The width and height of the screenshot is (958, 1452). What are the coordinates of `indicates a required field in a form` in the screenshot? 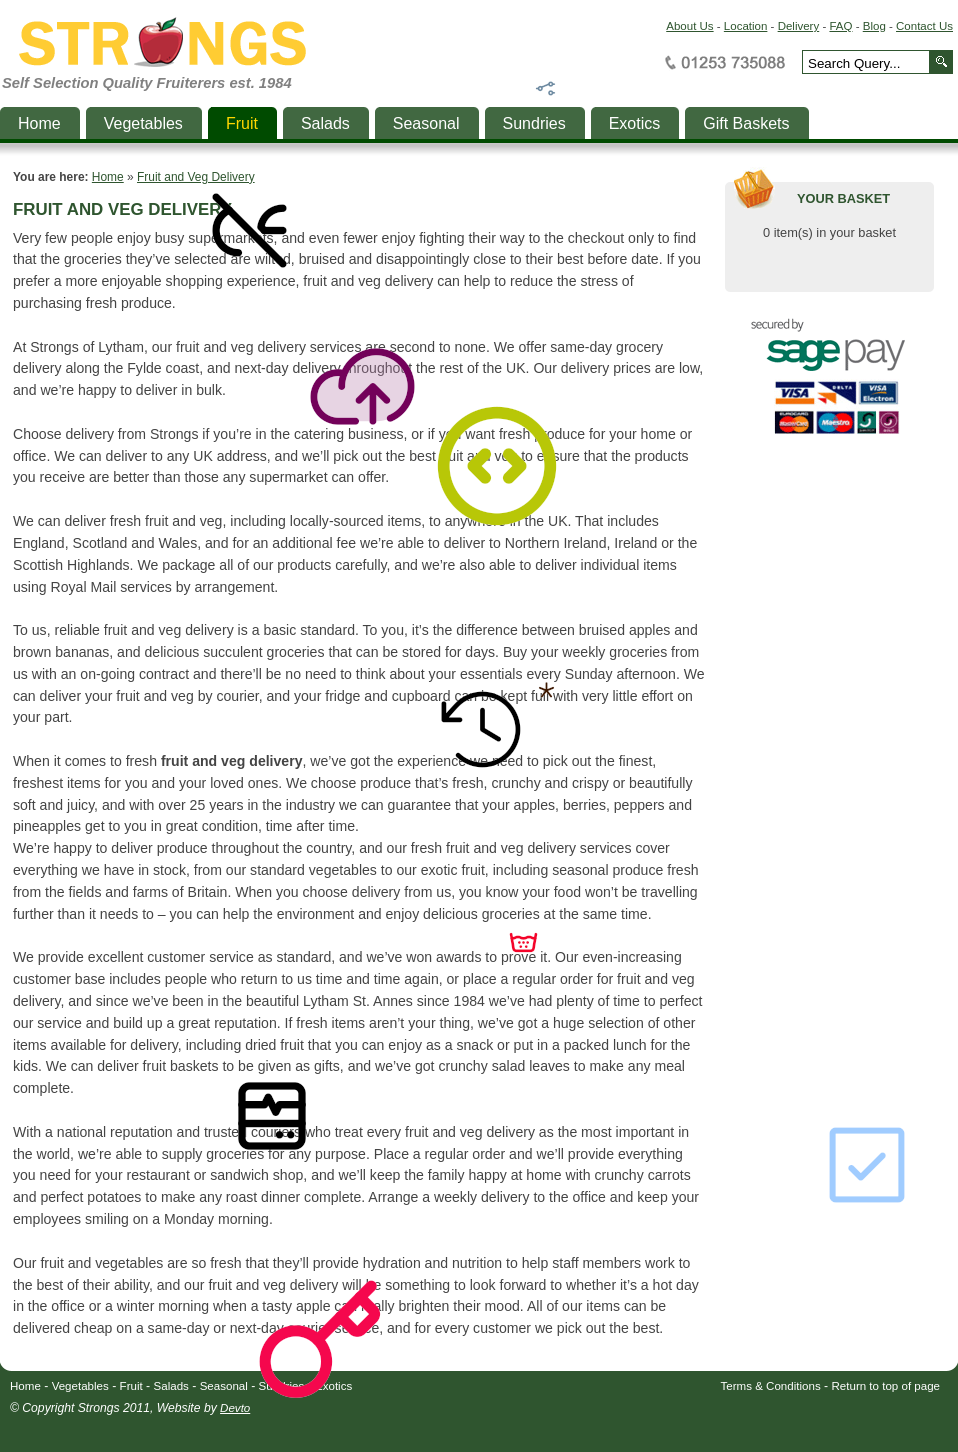 It's located at (546, 690).